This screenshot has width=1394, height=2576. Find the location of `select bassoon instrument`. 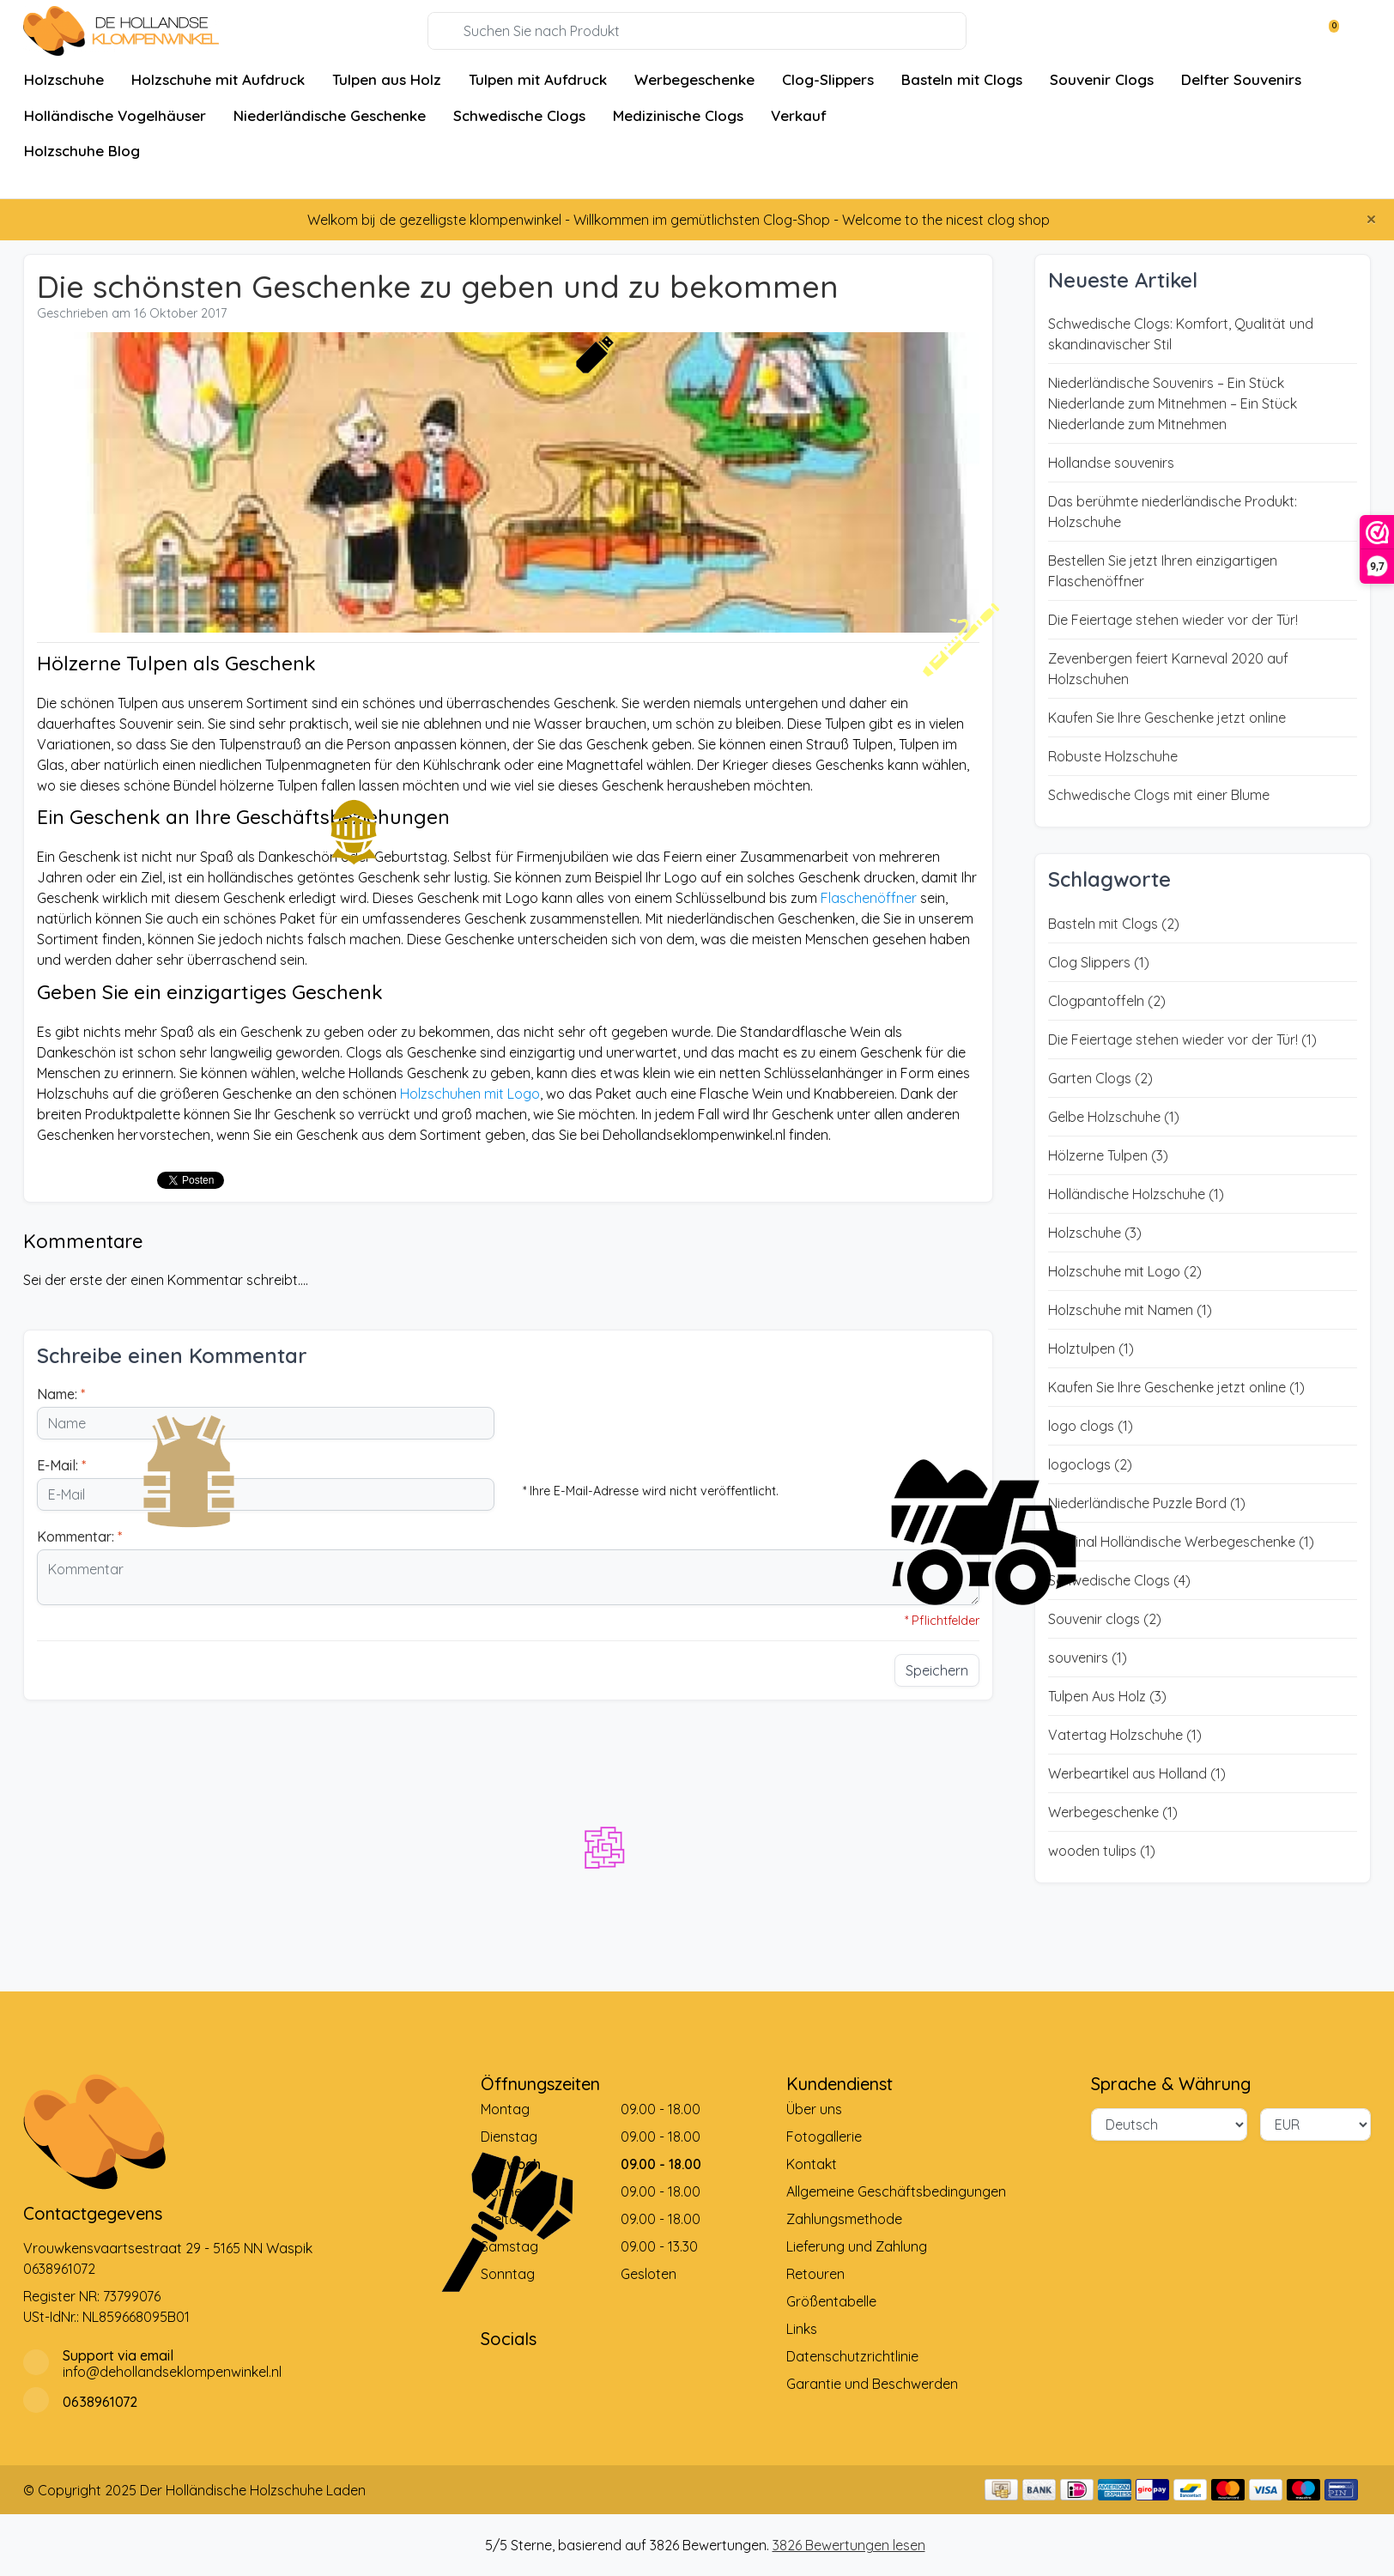

select bassoon instrument is located at coordinates (961, 639).